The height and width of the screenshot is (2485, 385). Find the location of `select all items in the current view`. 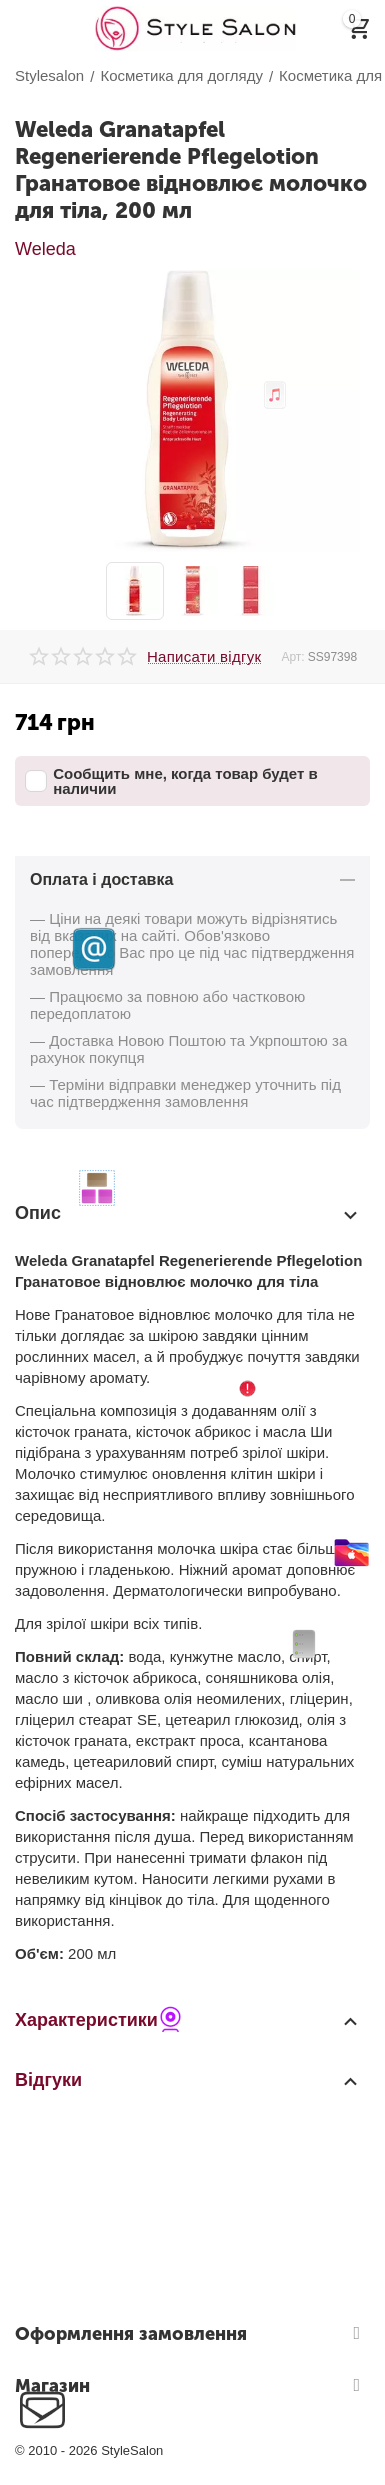

select all items in the current view is located at coordinates (97, 1188).